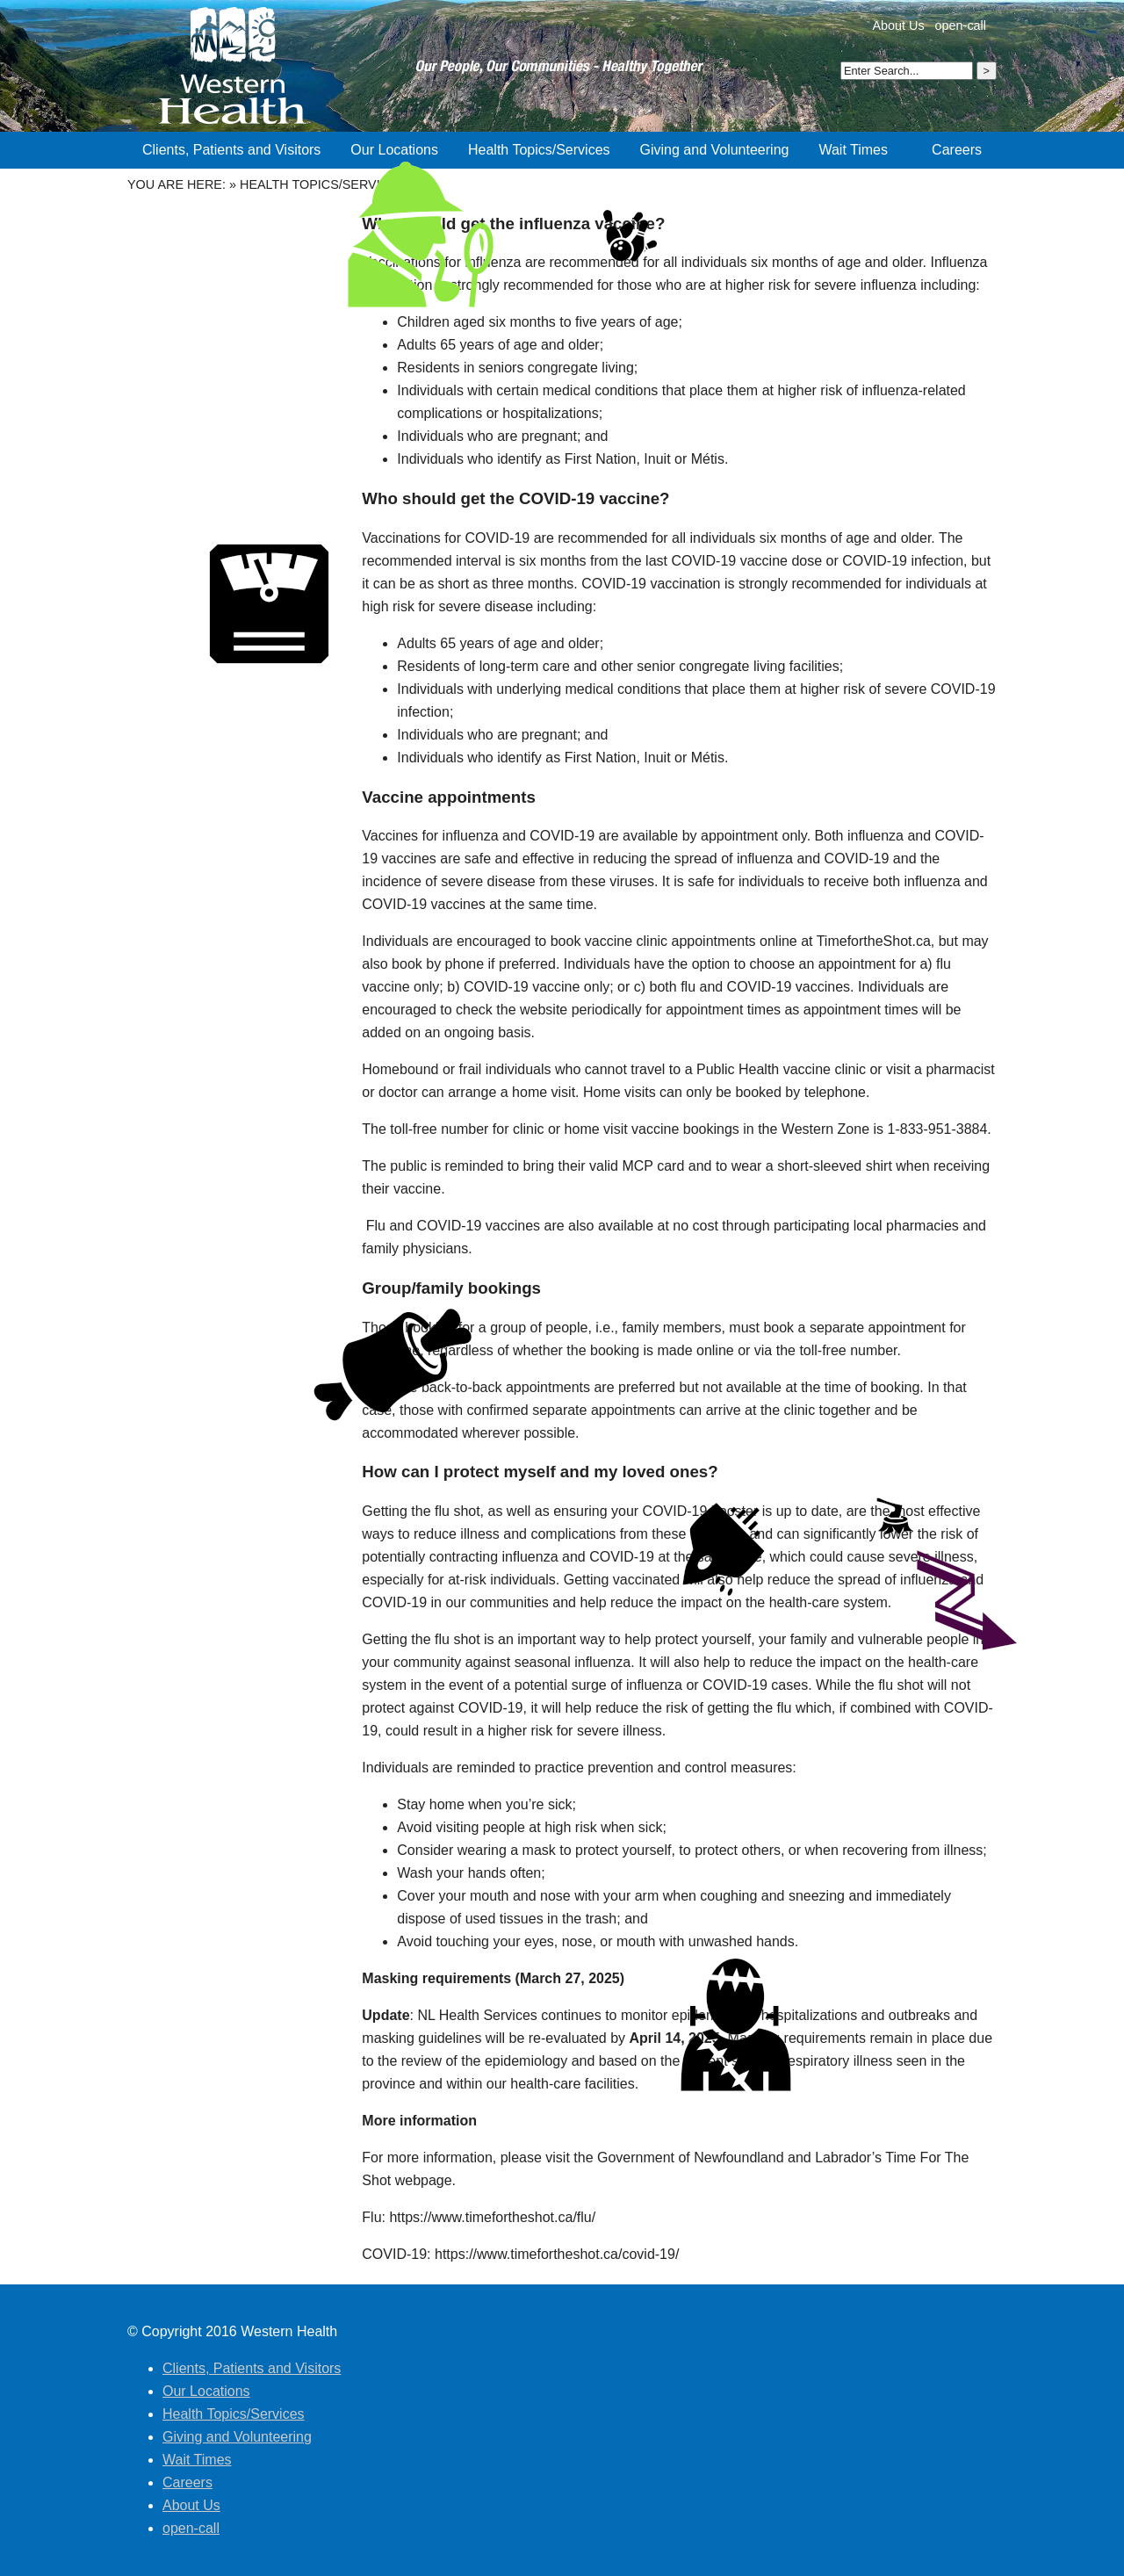 The width and height of the screenshot is (1124, 2576). Describe the element at coordinates (391, 1360) in the screenshot. I see `food or meat item in a game inventory` at that location.